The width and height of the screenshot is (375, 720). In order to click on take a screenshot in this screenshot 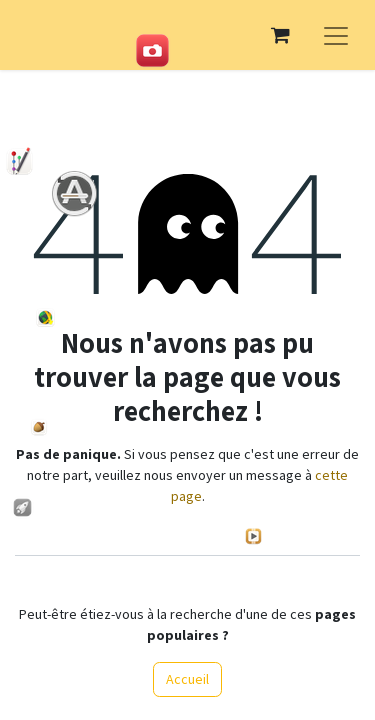, I will do `click(152, 50)`.